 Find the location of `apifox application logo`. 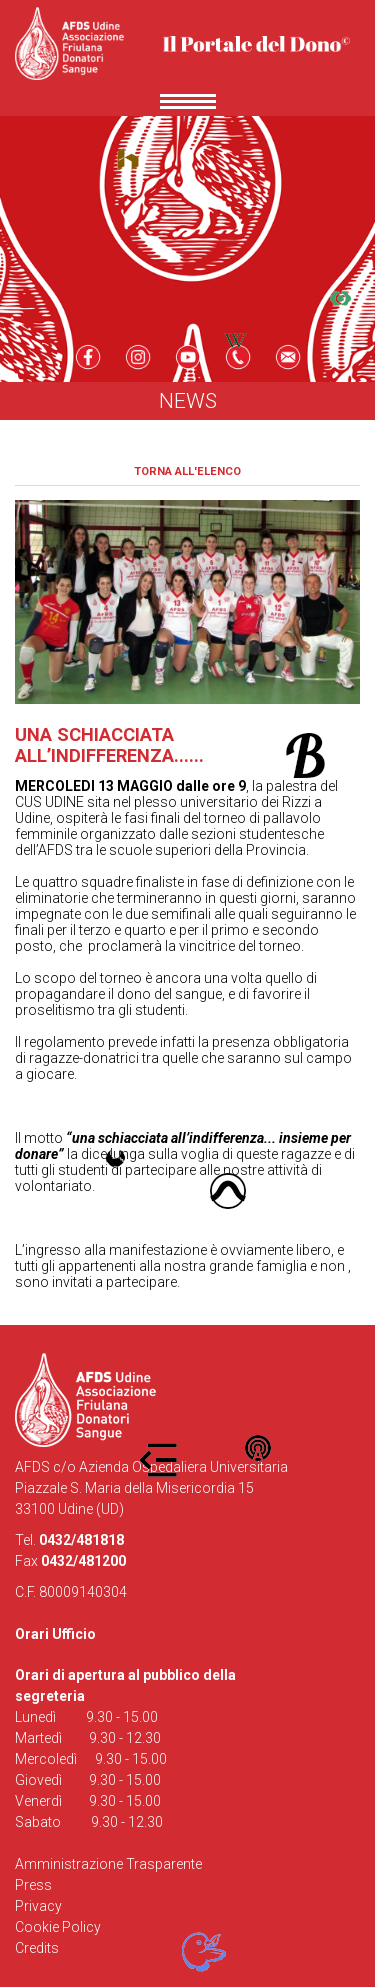

apifox application logo is located at coordinates (115, 1158).